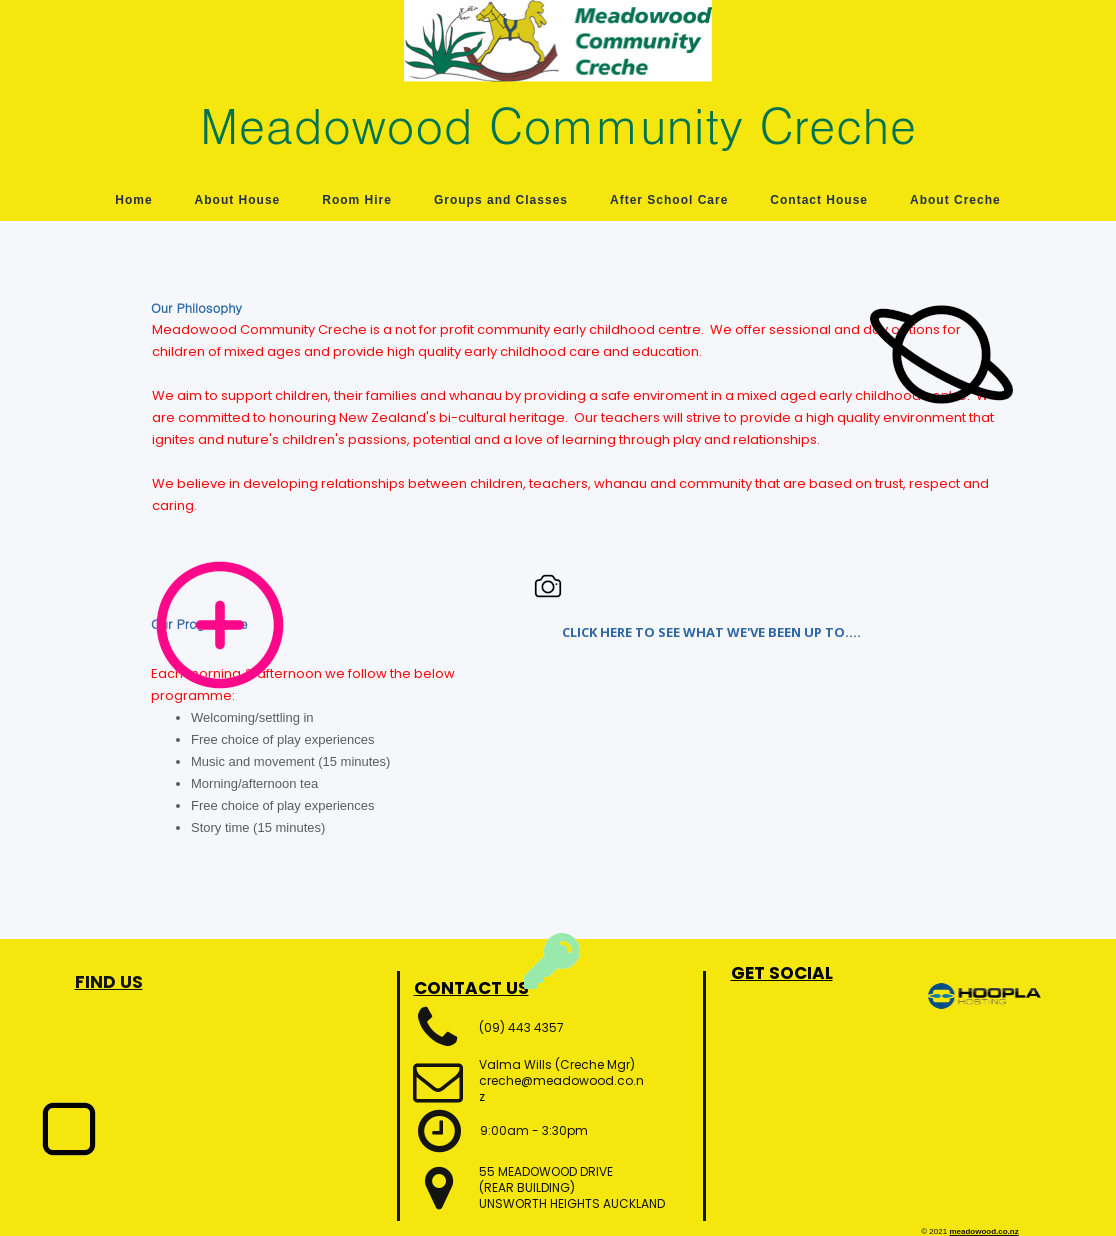 This screenshot has height=1236, width=1116. What do you see at coordinates (69, 1129) in the screenshot?
I see `stop media playback` at bounding box center [69, 1129].